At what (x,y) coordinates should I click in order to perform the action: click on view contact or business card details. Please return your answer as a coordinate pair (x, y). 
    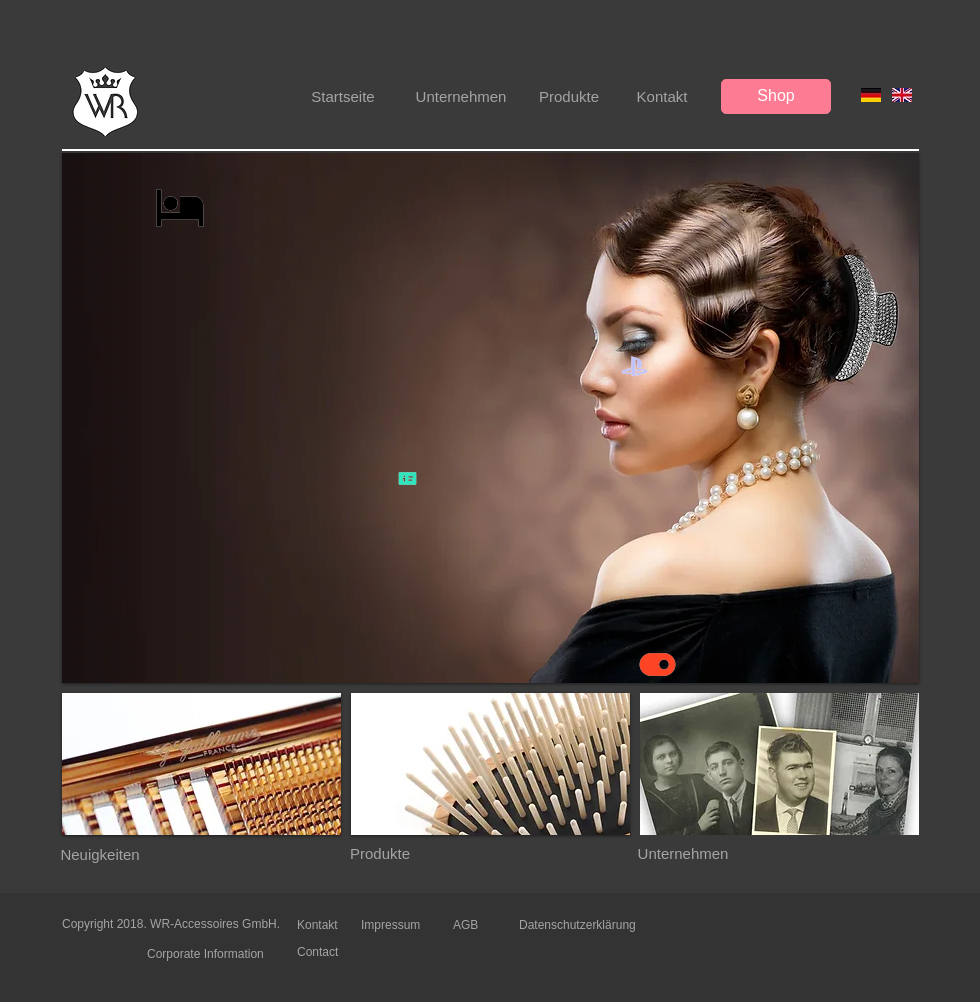
    Looking at the image, I should click on (407, 478).